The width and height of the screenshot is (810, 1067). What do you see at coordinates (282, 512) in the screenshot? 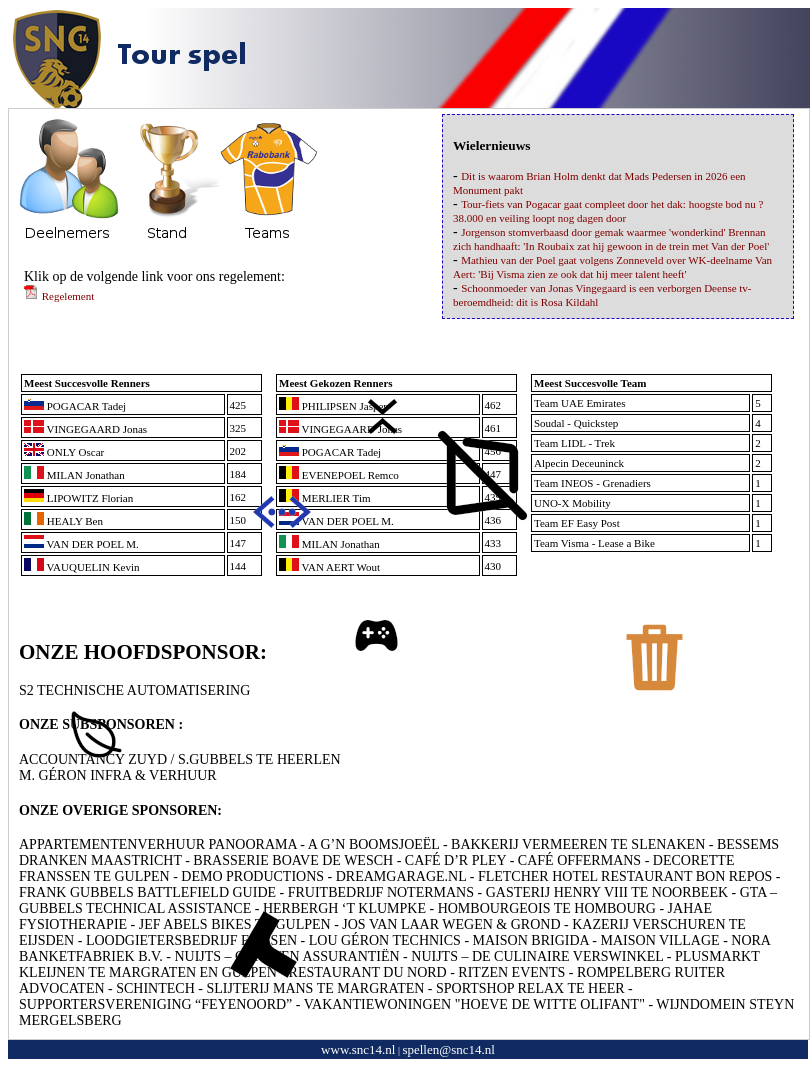
I see `indicates code is currently processing or compiling` at bounding box center [282, 512].